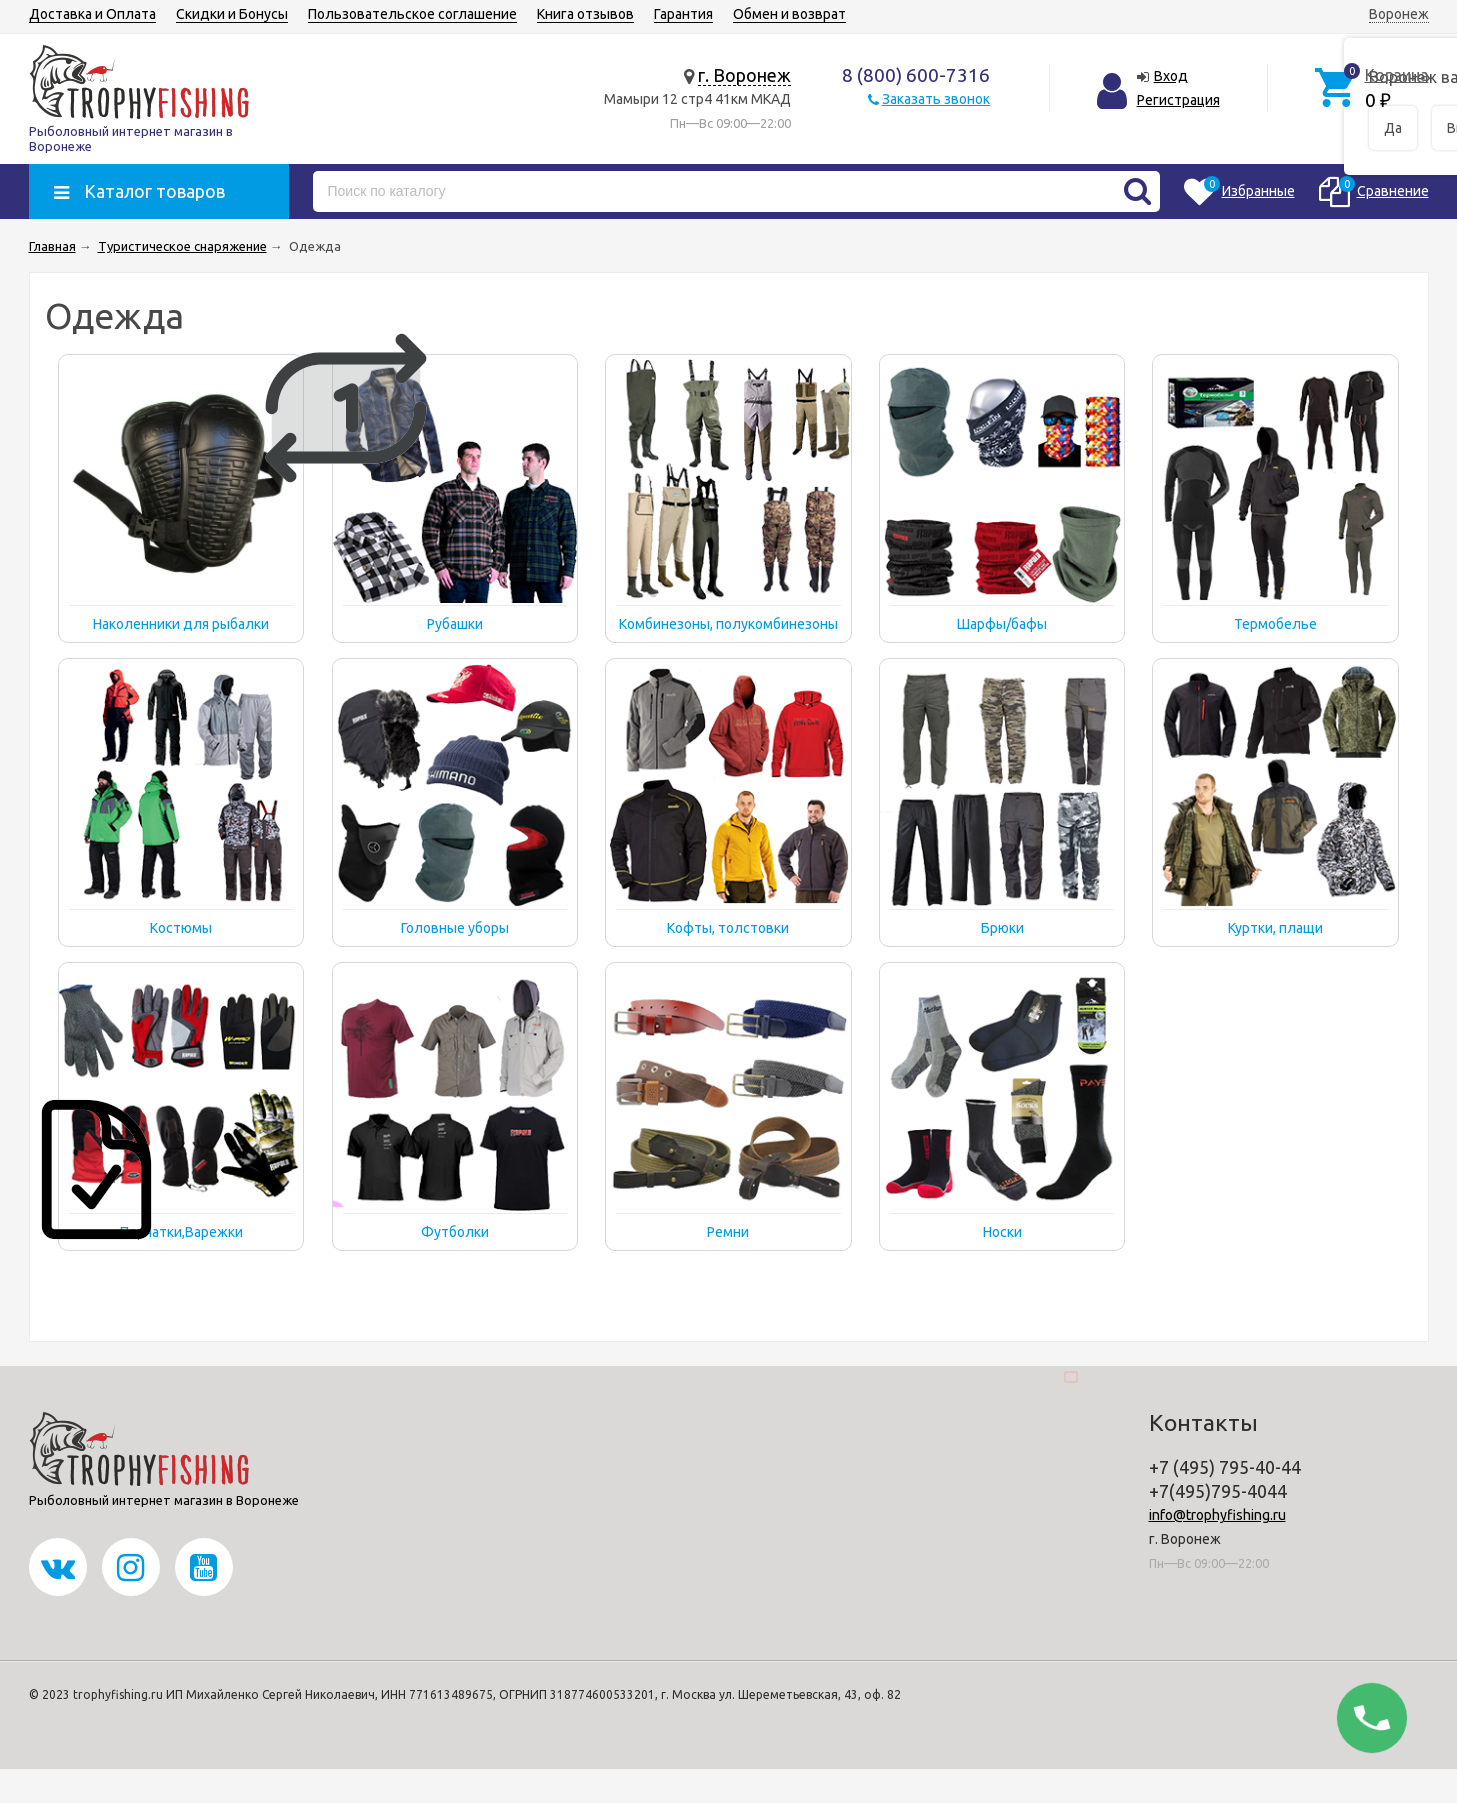  I want to click on select or crop a rectangular area, so click(1071, 1377).